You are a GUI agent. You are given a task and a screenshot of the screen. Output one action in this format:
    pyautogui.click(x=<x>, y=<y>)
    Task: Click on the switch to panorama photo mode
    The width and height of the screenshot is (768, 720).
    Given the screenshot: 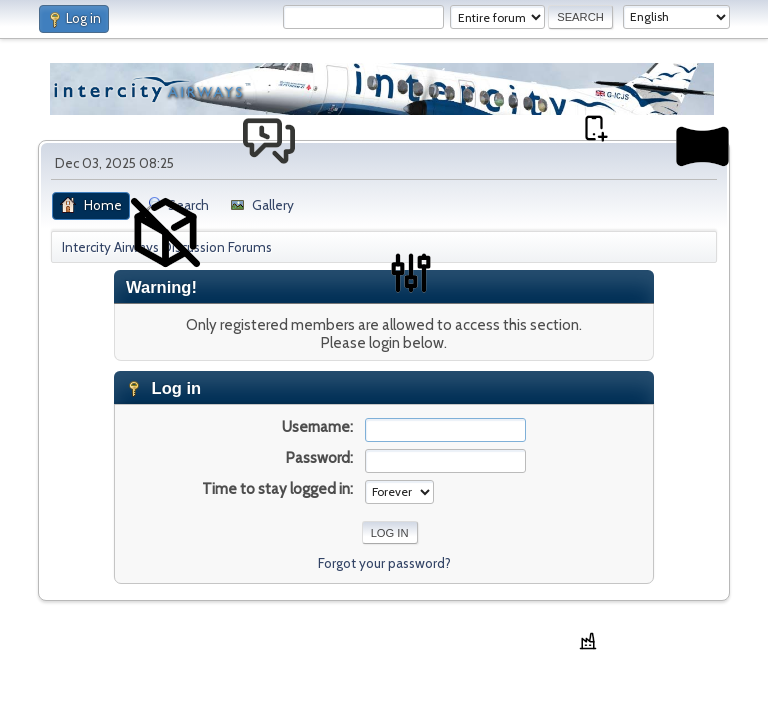 What is the action you would take?
    pyautogui.click(x=702, y=146)
    